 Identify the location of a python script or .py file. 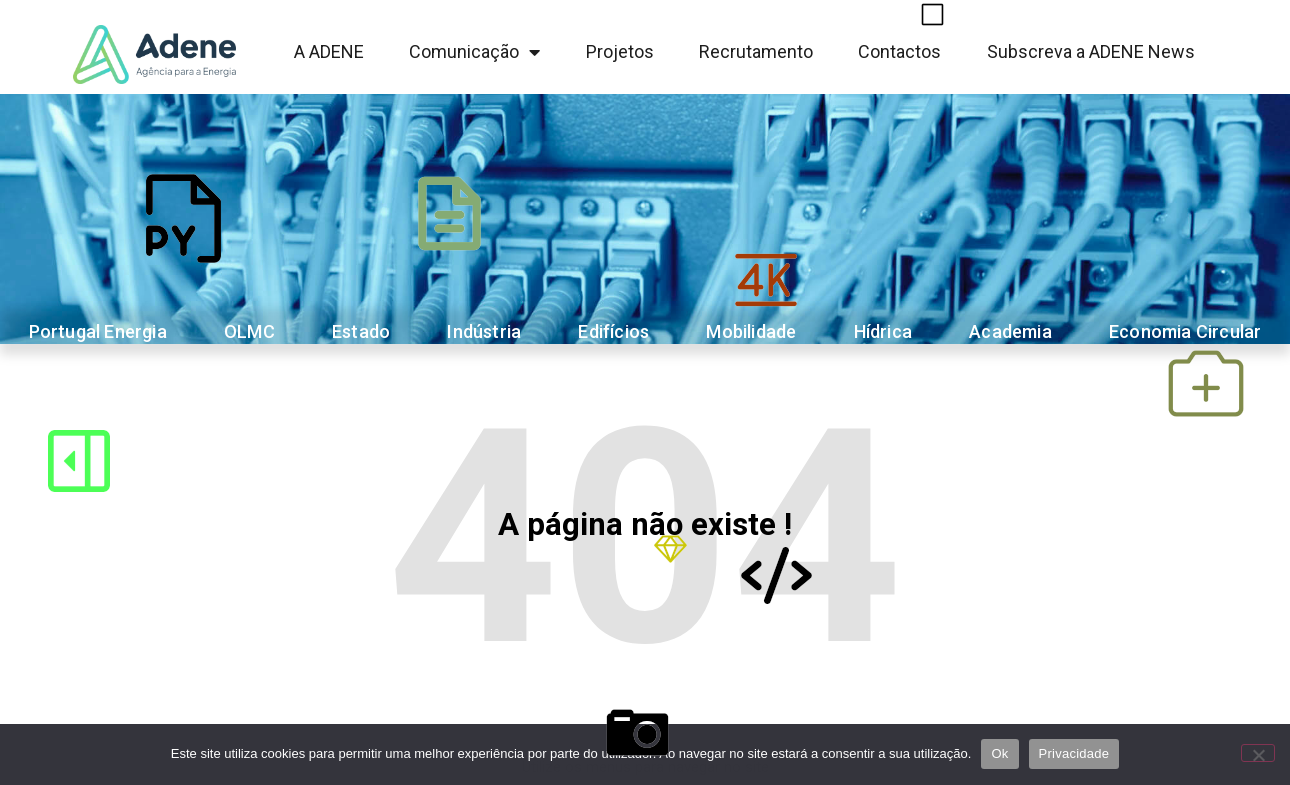
(183, 218).